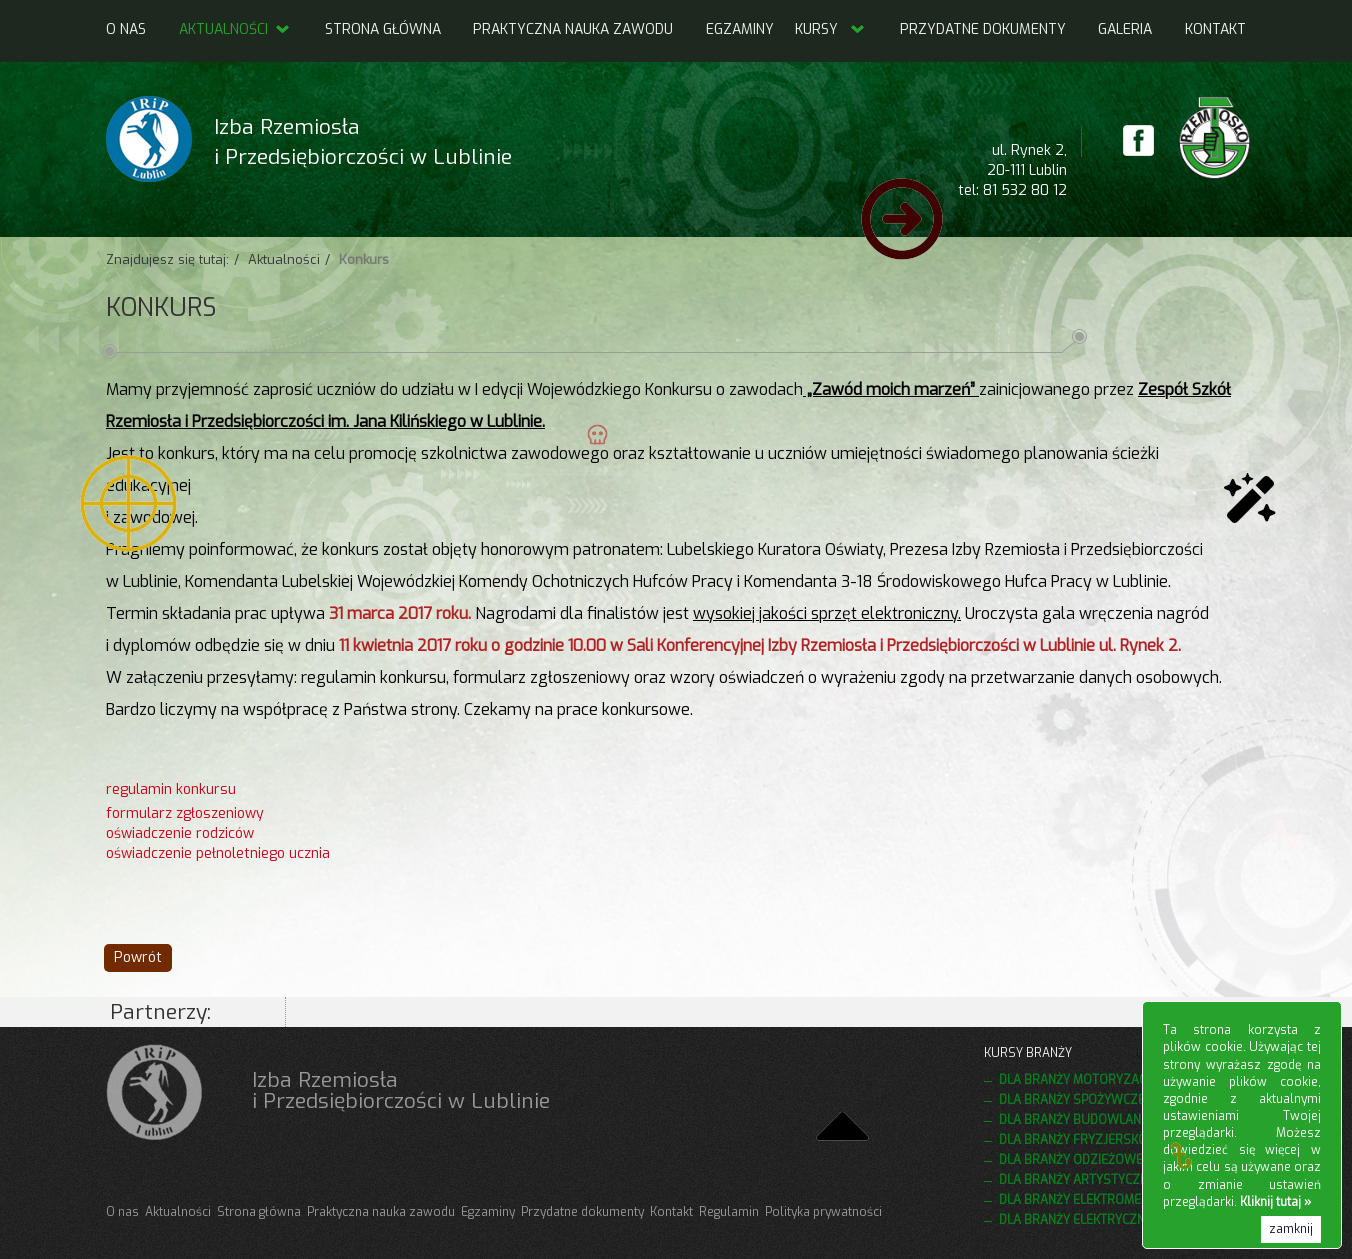 The height and width of the screenshot is (1259, 1352). I want to click on indicates dangerous or harmful content, so click(597, 434).